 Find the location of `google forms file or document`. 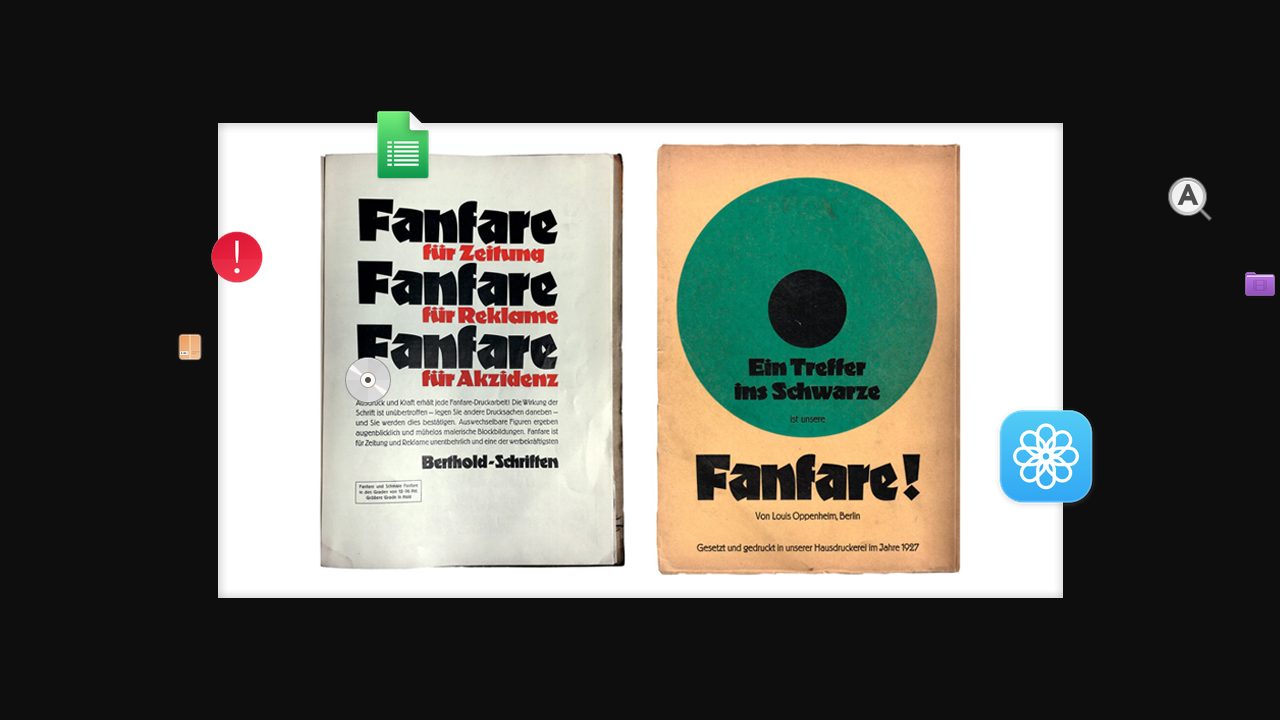

google forms file or document is located at coordinates (403, 146).